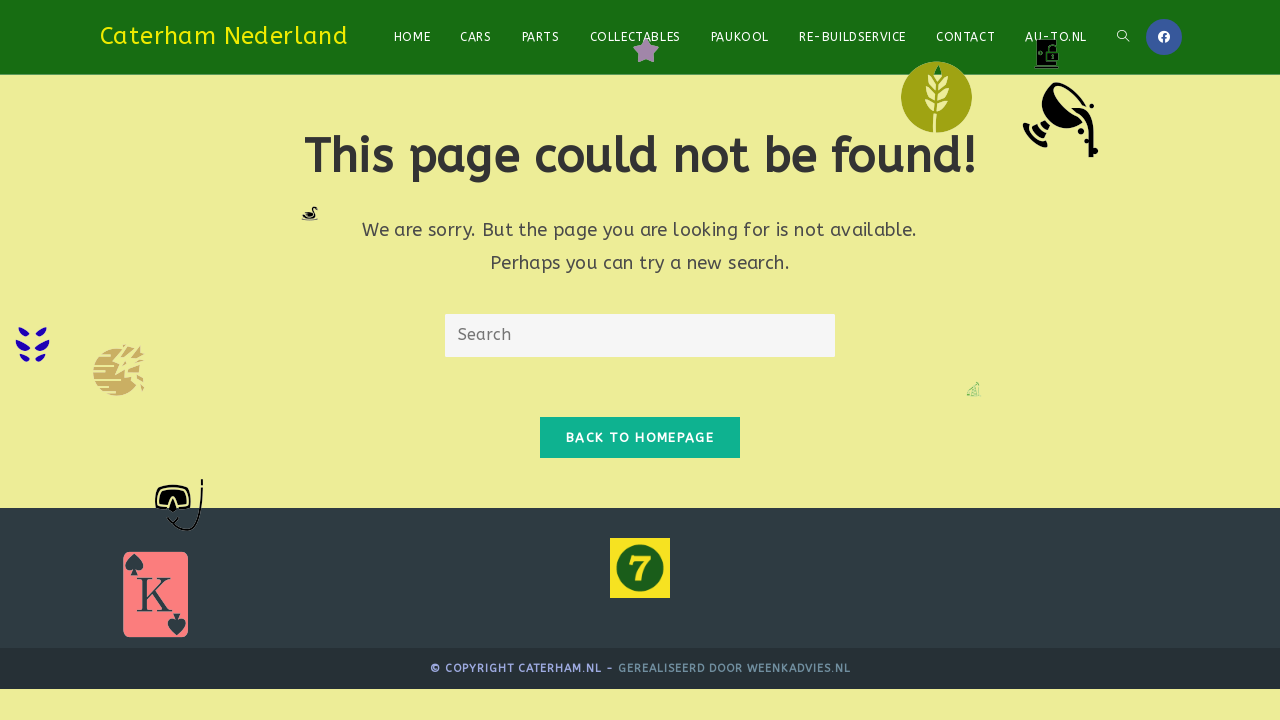 This screenshot has width=1280, height=720. I want to click on access a locked room or restricted area, so click(1046, 53).